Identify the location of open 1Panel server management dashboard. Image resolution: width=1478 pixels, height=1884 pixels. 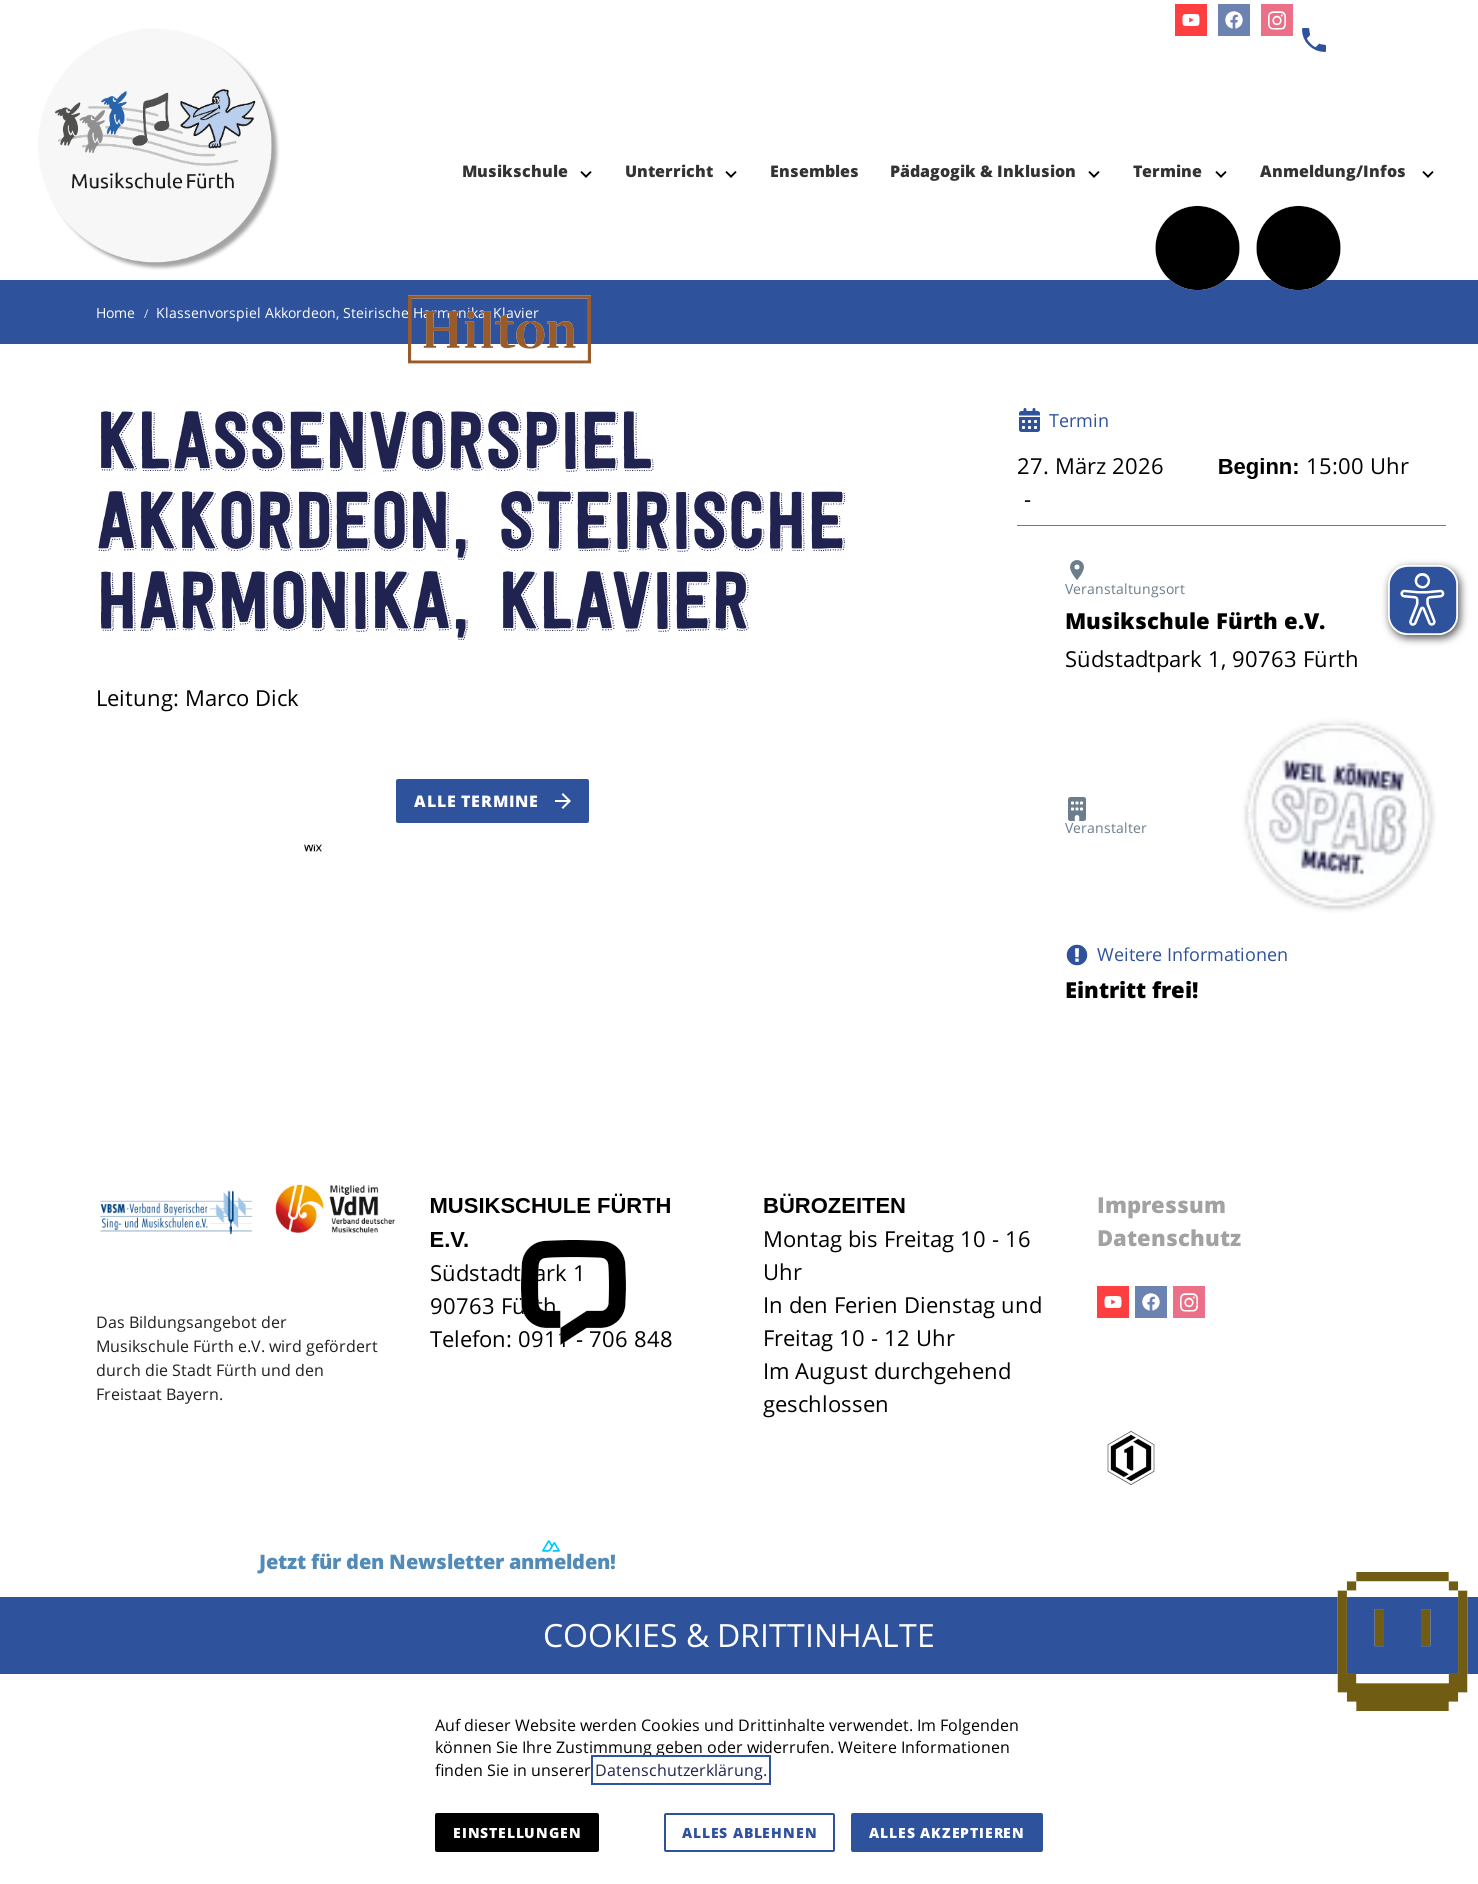
(1131, 1458).